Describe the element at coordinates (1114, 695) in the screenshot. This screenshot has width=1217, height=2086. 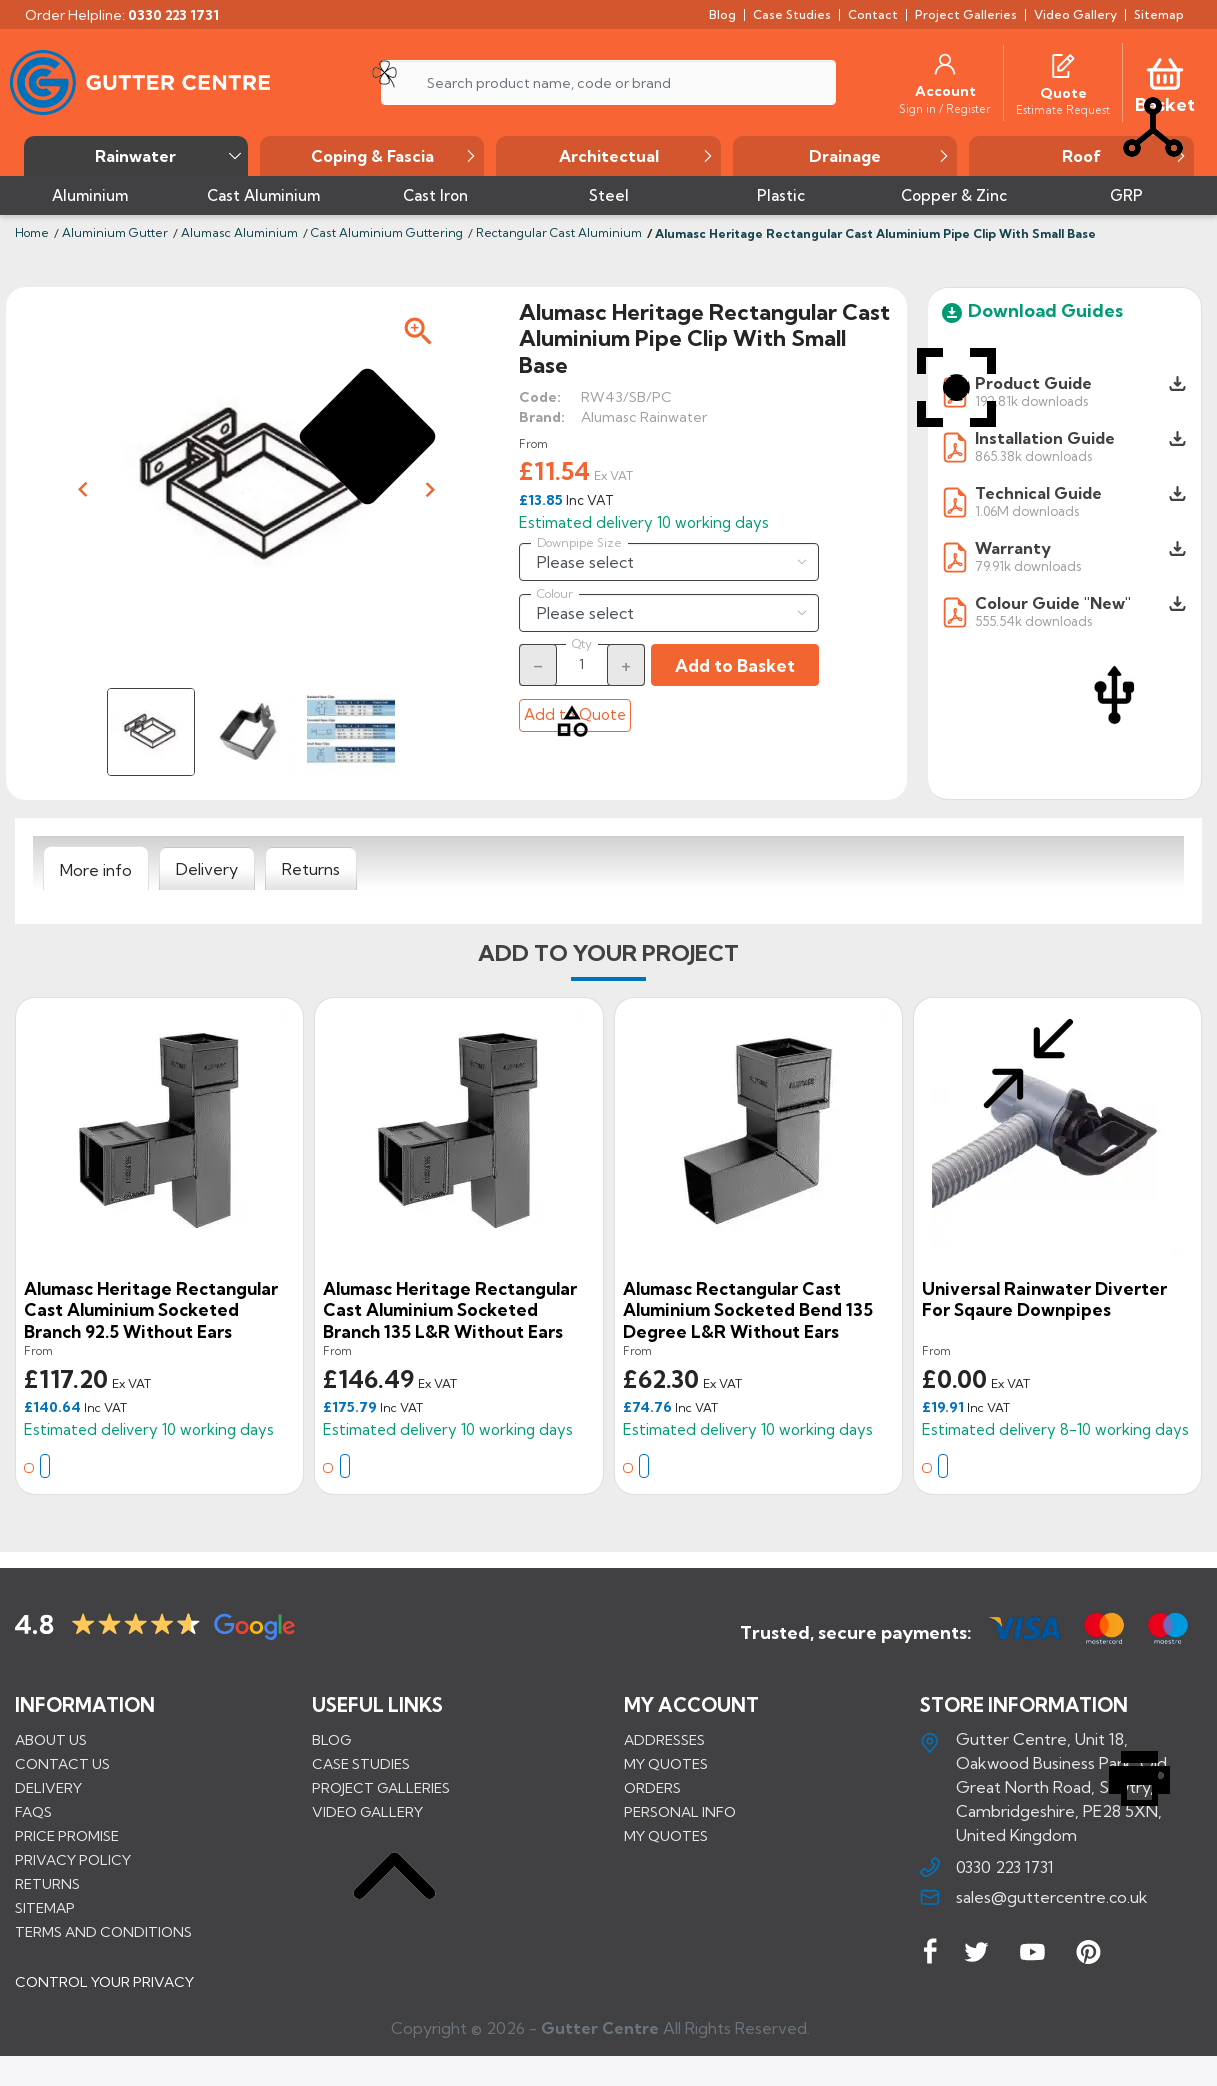
I see `connect a USB device` at that location.